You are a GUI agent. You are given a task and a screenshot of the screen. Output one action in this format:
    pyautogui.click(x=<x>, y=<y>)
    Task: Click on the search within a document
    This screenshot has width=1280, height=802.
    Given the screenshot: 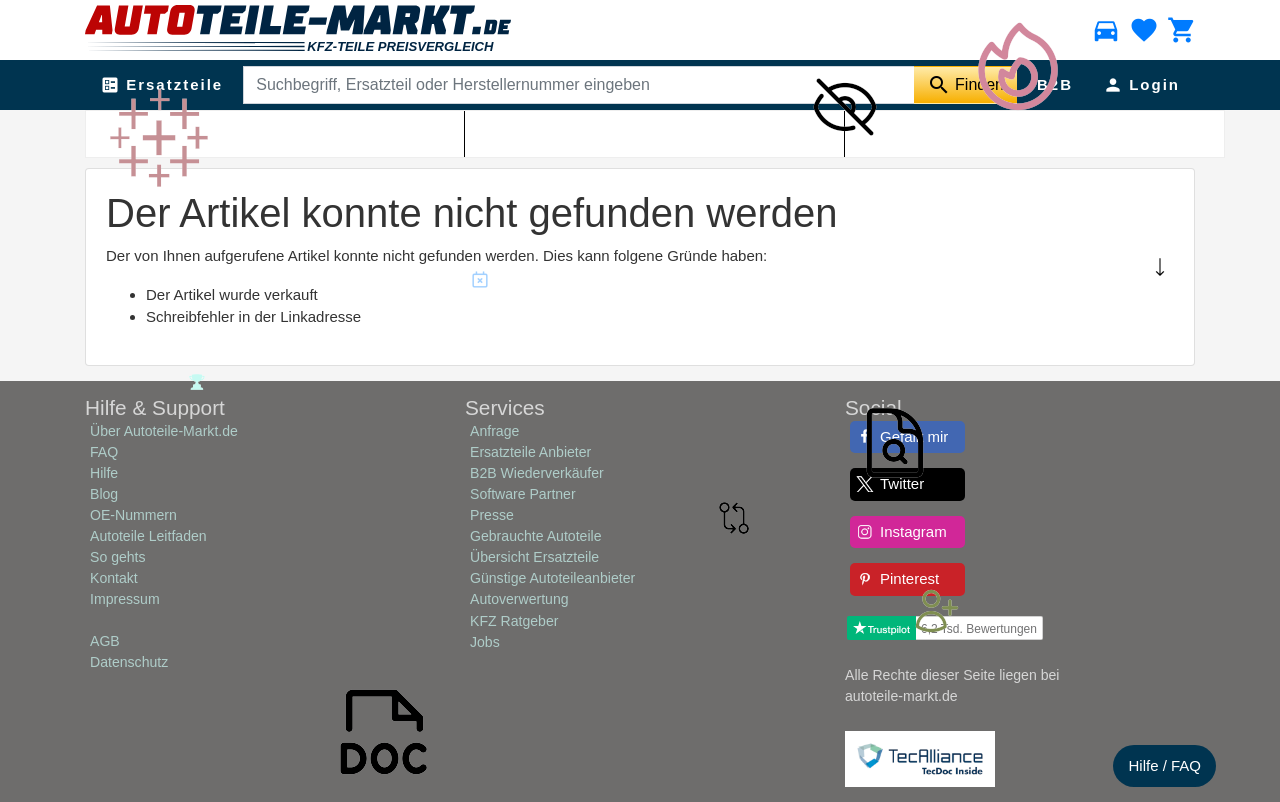 What is the action you would take?
    pyautogui.click(x=895, y=444)
    